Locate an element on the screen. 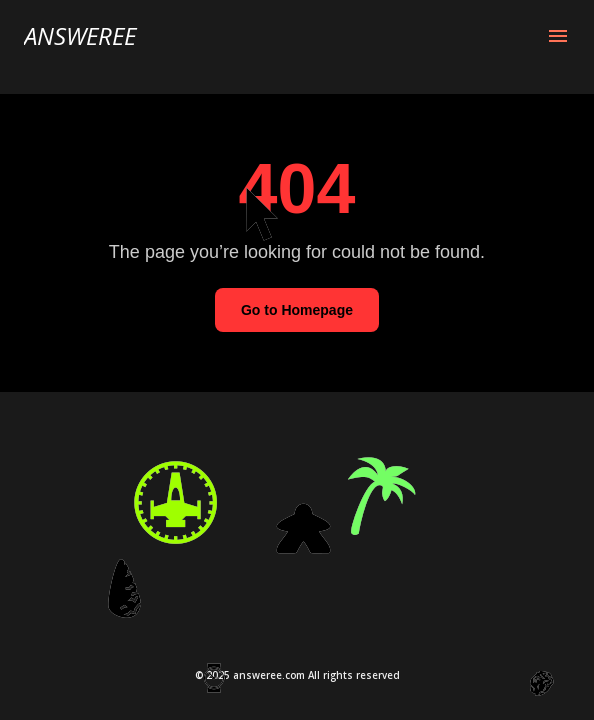 The height and width of the screenshot is (720, 594). view current time or clock settings is located at coordinates (214, 678).